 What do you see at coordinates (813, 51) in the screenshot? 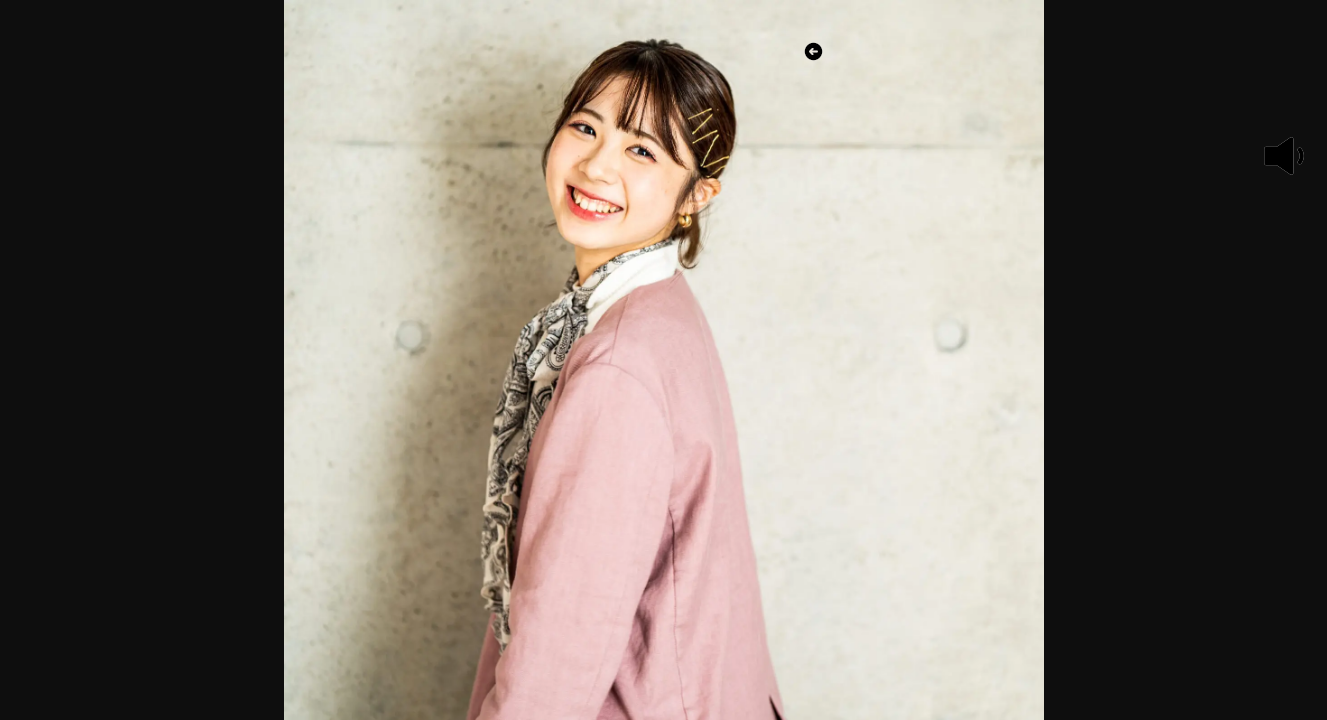
I see `go back to the previous screen` at bounding box center [813, 51].